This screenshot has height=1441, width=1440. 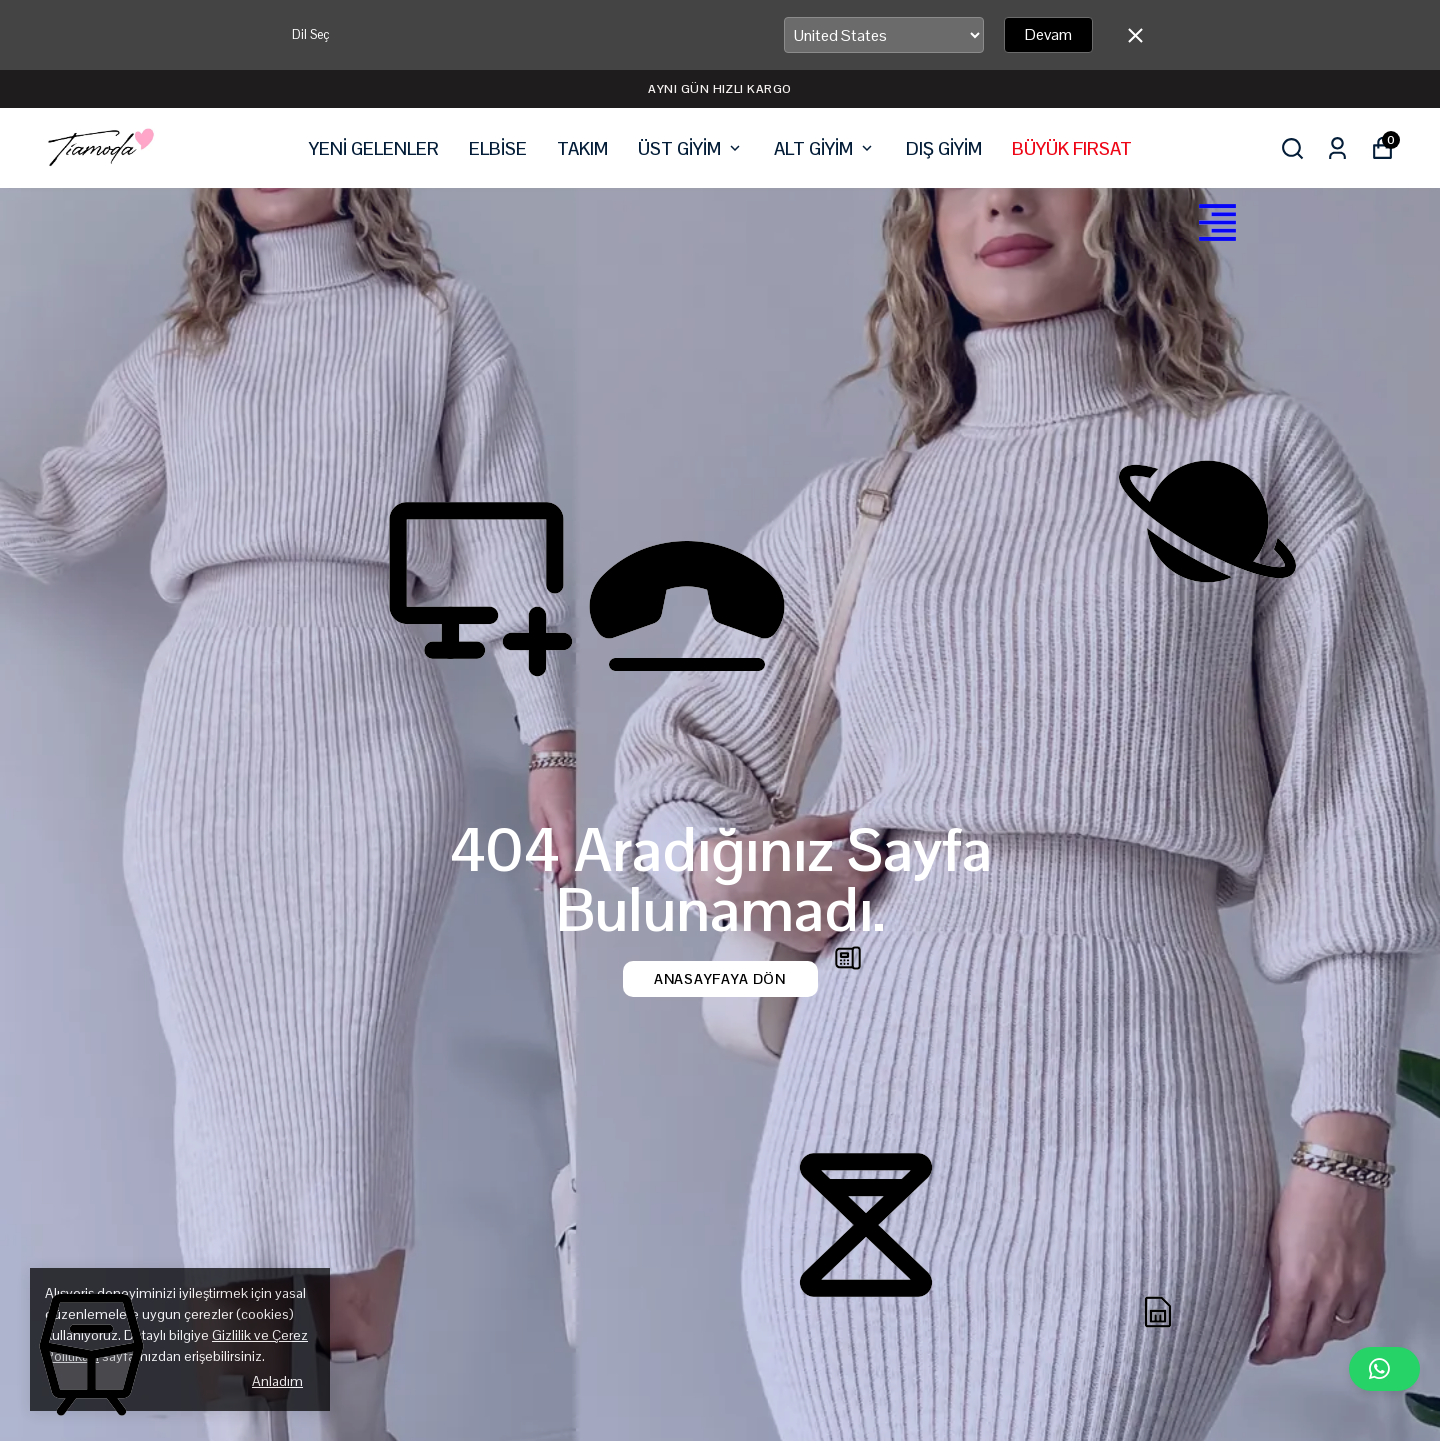 What do you see at coordinates (476, 580) in the screenshot?
I see `add a new desktop or monitor` at bounding box center [476, 580].